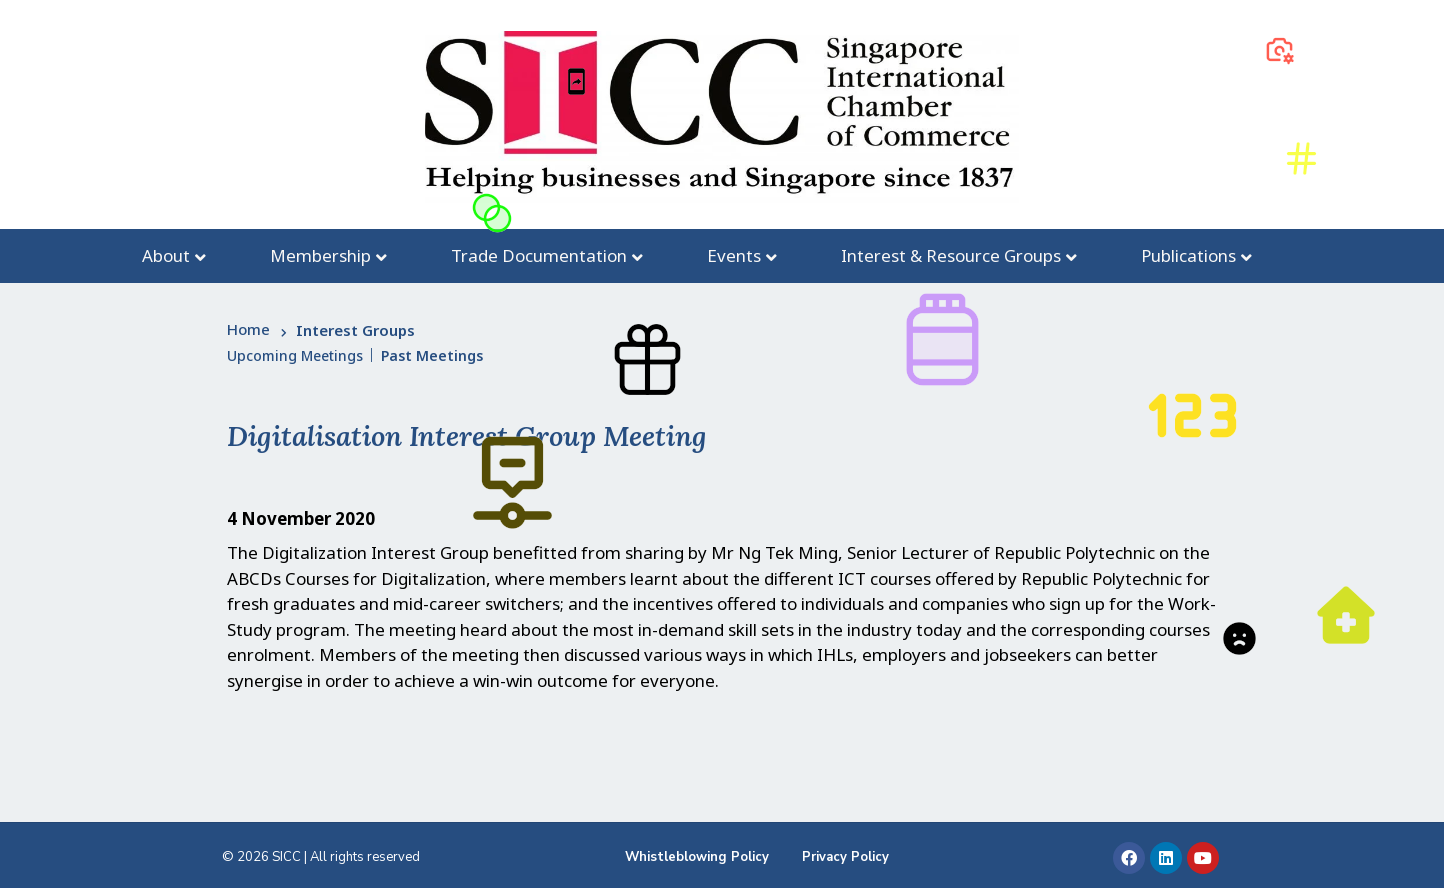 This screenshot has width=1444, height=888. Describe the element at coordinates (1239, 638) in the screenshot. I see `indicate negative feedback or dissatisfaction` at that location.